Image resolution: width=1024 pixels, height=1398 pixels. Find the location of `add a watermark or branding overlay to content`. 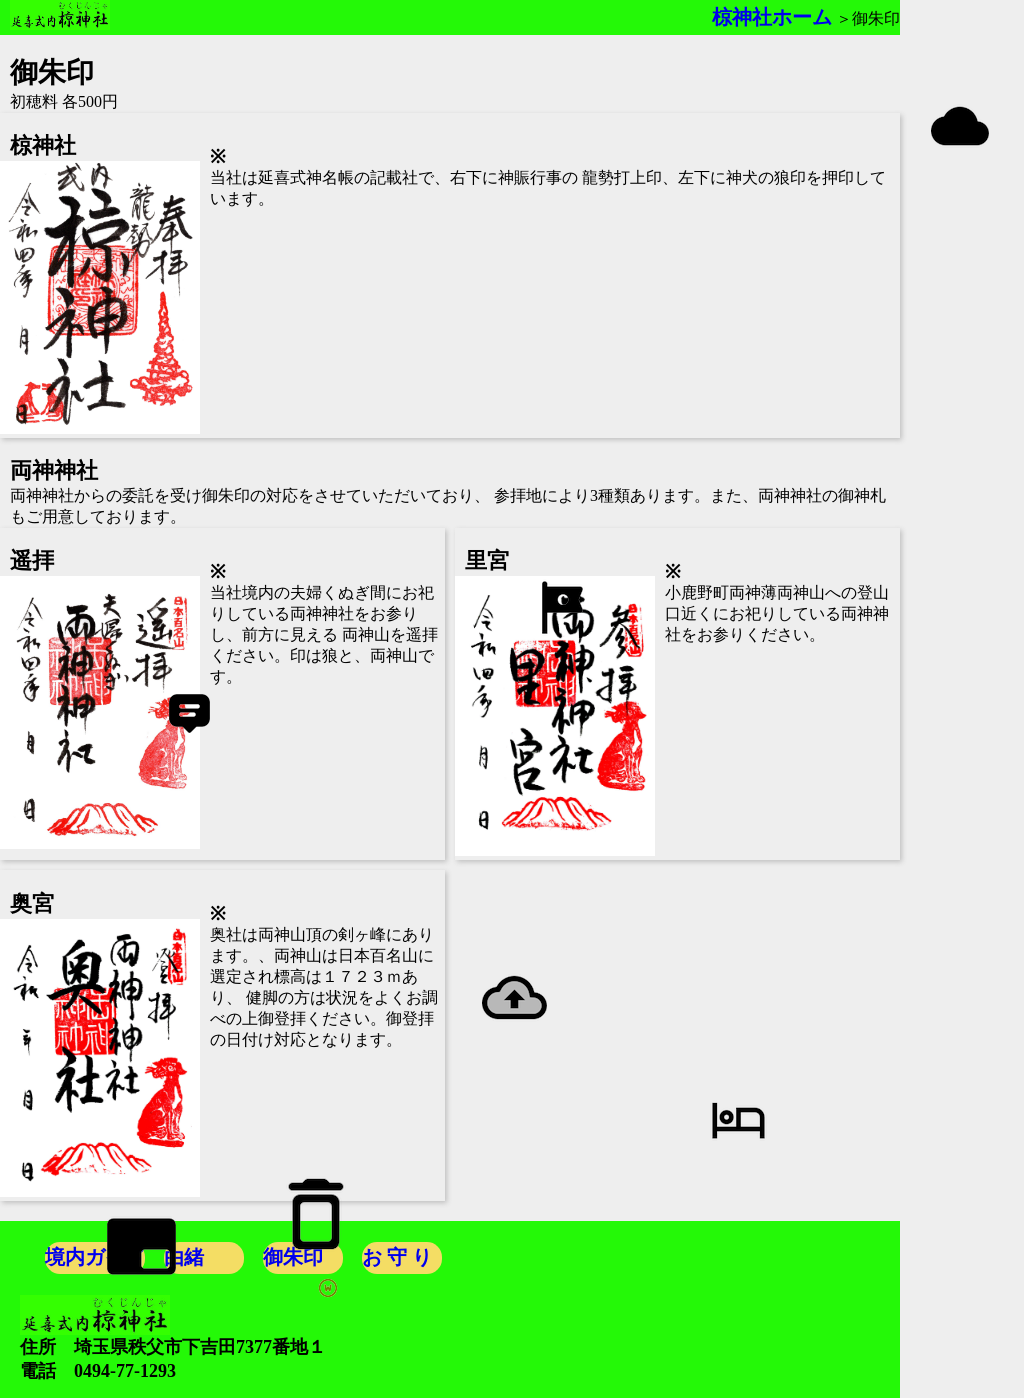

add a watermark or branding overlay to content is located at coordinates (141, 1246).